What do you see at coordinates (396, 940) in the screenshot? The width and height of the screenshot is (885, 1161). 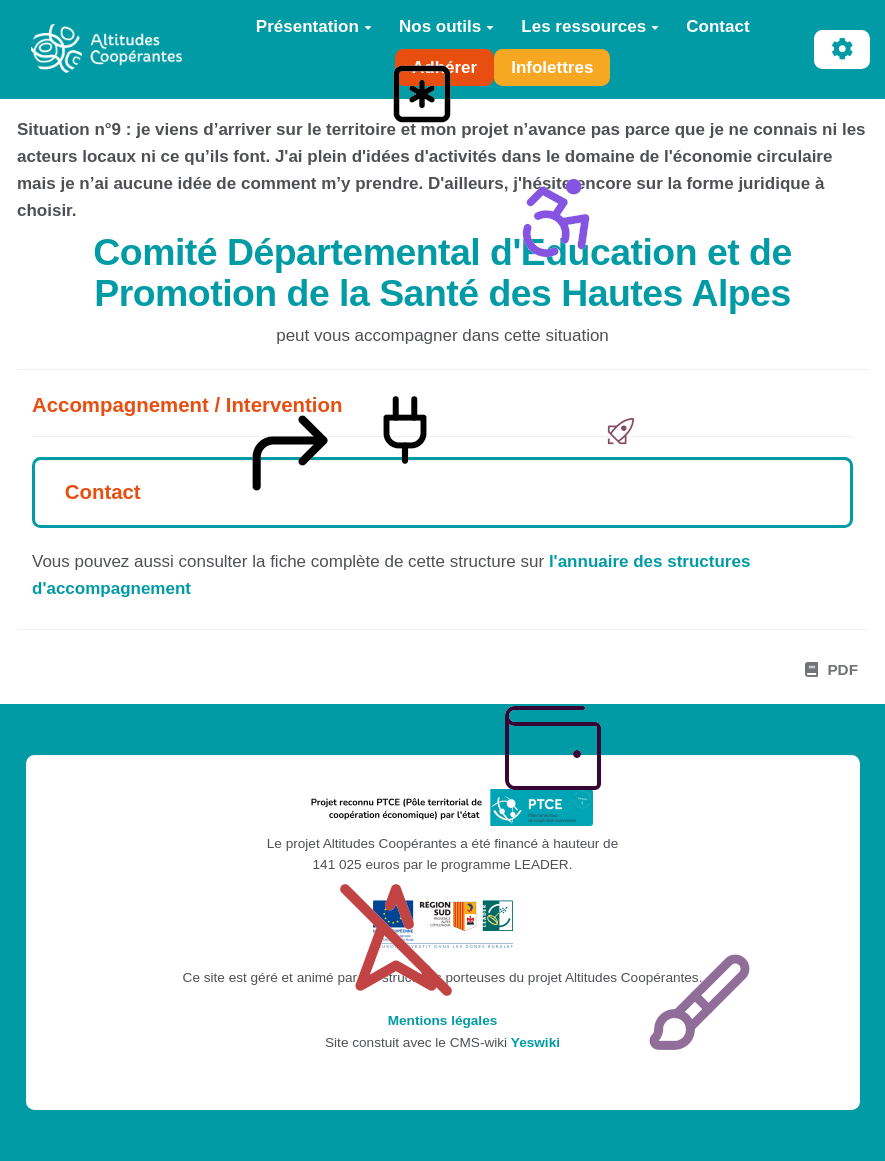 I see `disable navigation or GPS tracking` at bounding box center [396, 940].